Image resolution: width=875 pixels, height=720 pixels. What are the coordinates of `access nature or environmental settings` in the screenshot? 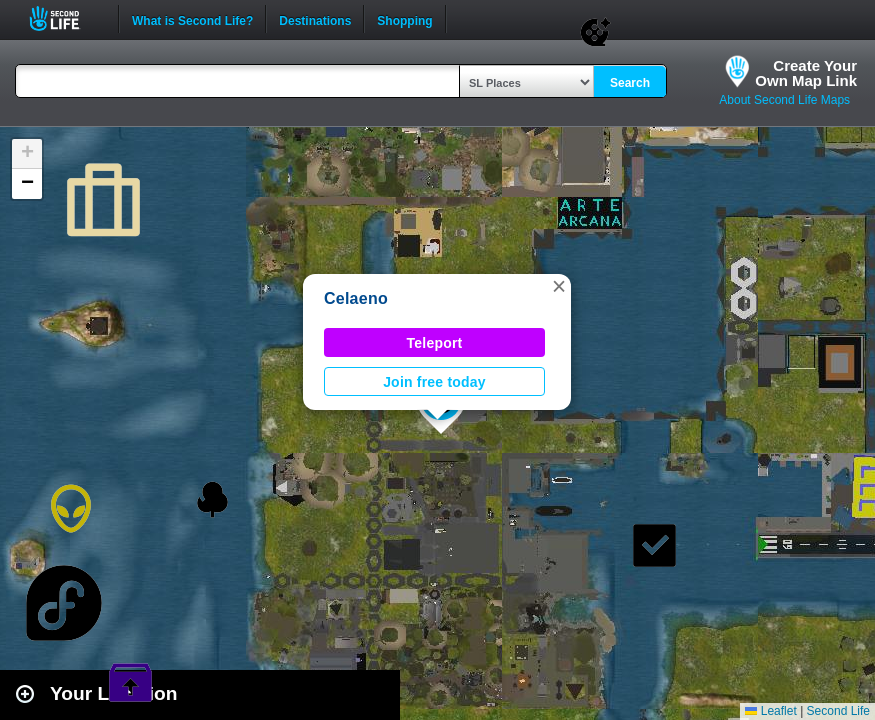 It's located at (212, 500).